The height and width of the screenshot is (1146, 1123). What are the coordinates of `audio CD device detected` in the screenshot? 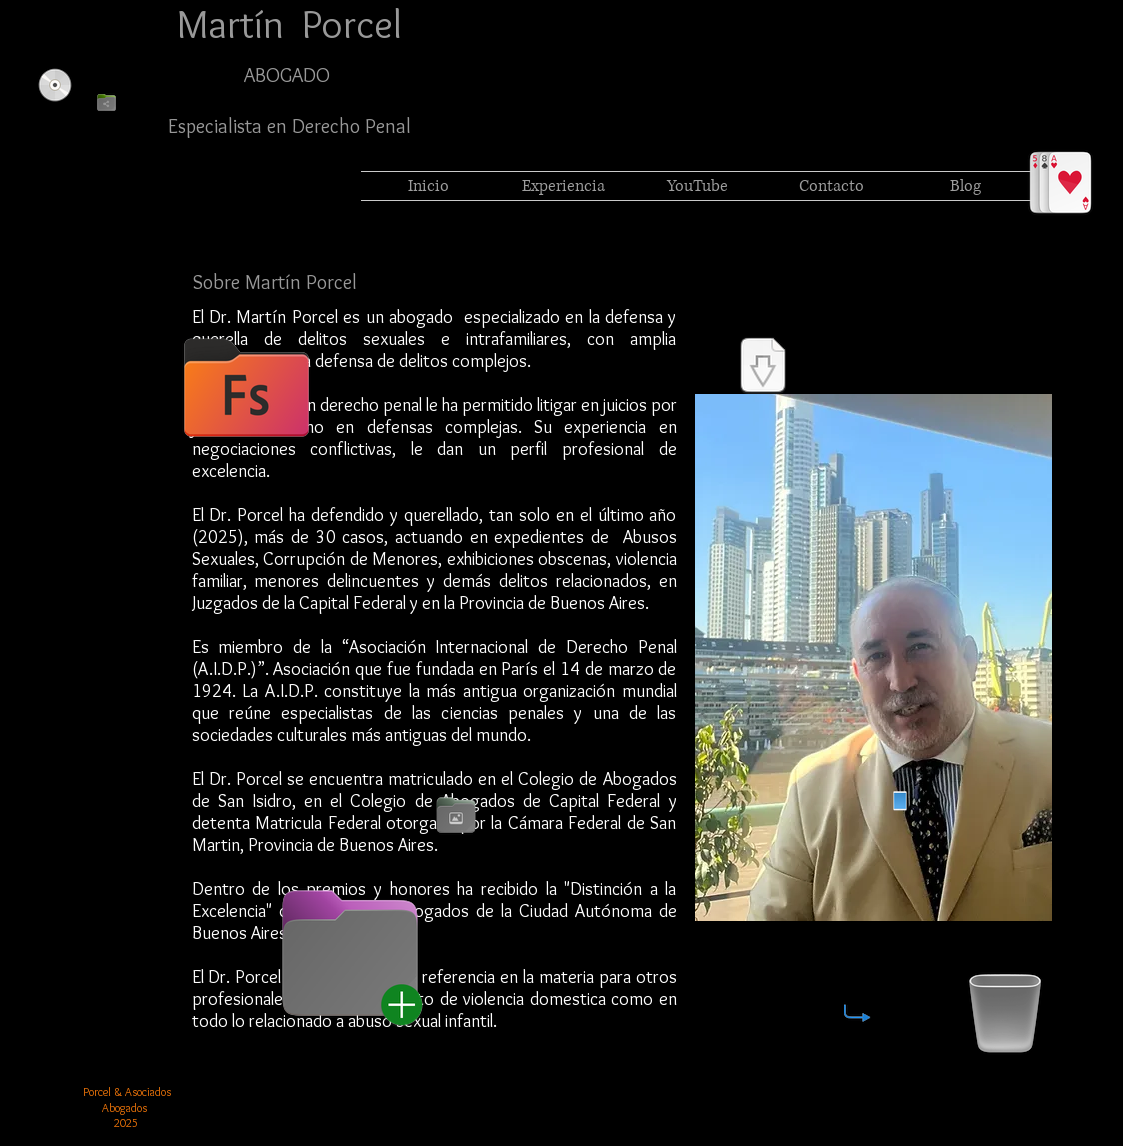 It's located at (55, 85).